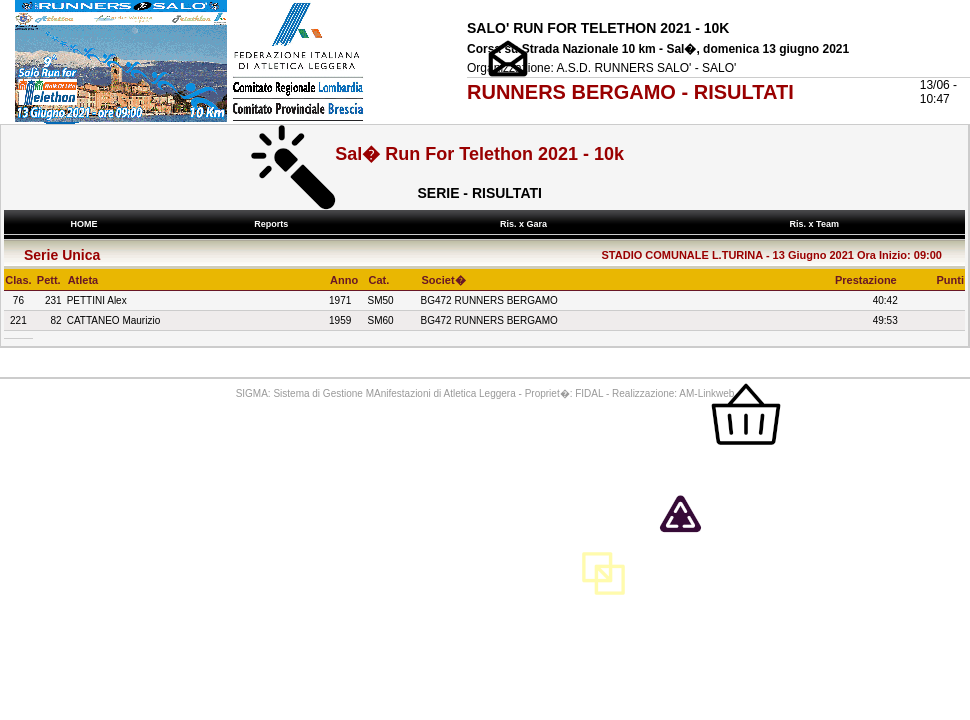 The height and width of the screenshot is (720, 970). I want to click on apply auto-enhance or magic adjustments, so click(294, 168).